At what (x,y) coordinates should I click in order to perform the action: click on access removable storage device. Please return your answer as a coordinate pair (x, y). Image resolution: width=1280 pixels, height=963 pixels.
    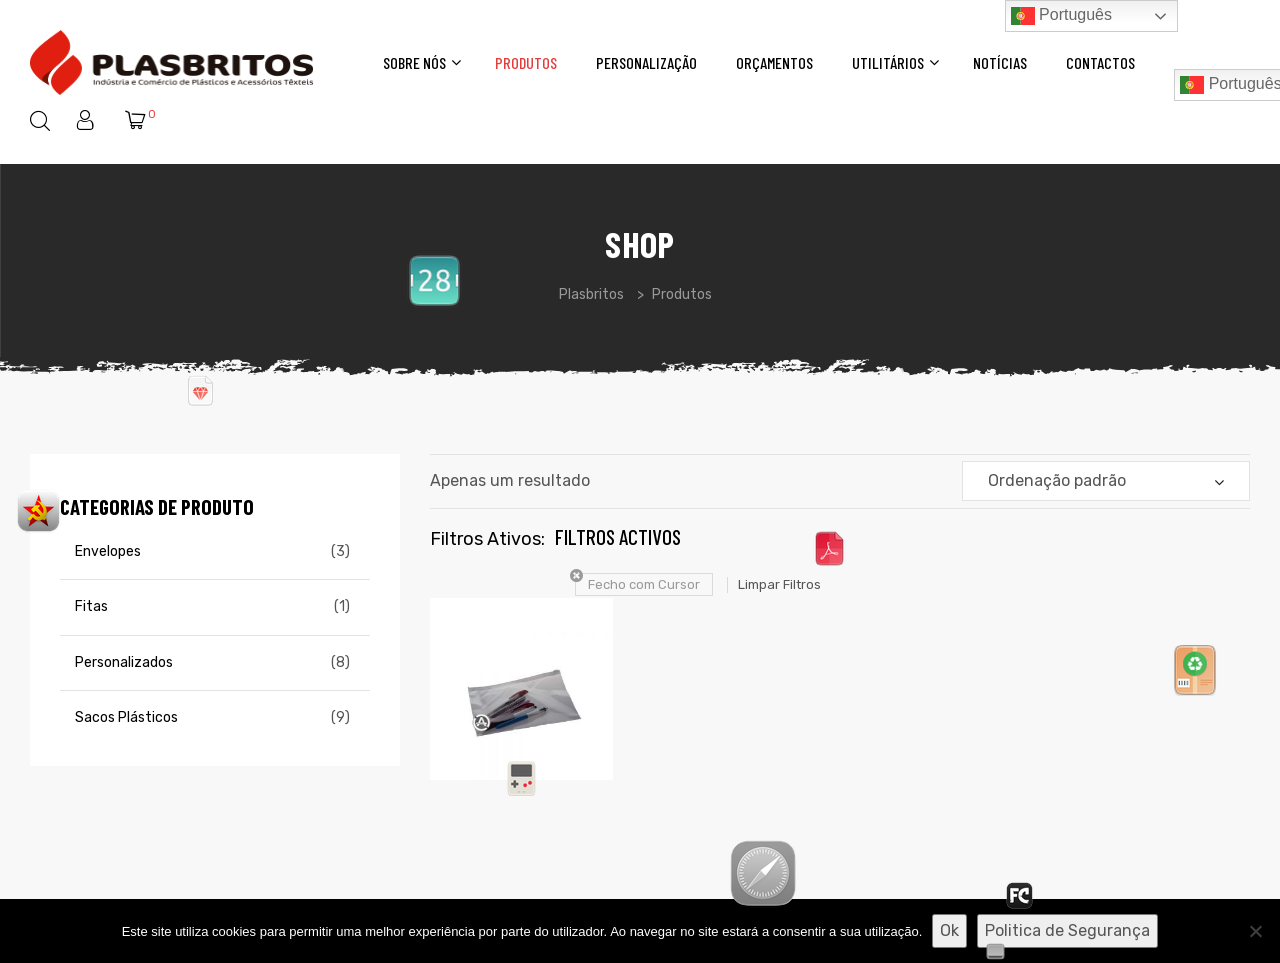
    Looking at the image, I should click on (995, 951).